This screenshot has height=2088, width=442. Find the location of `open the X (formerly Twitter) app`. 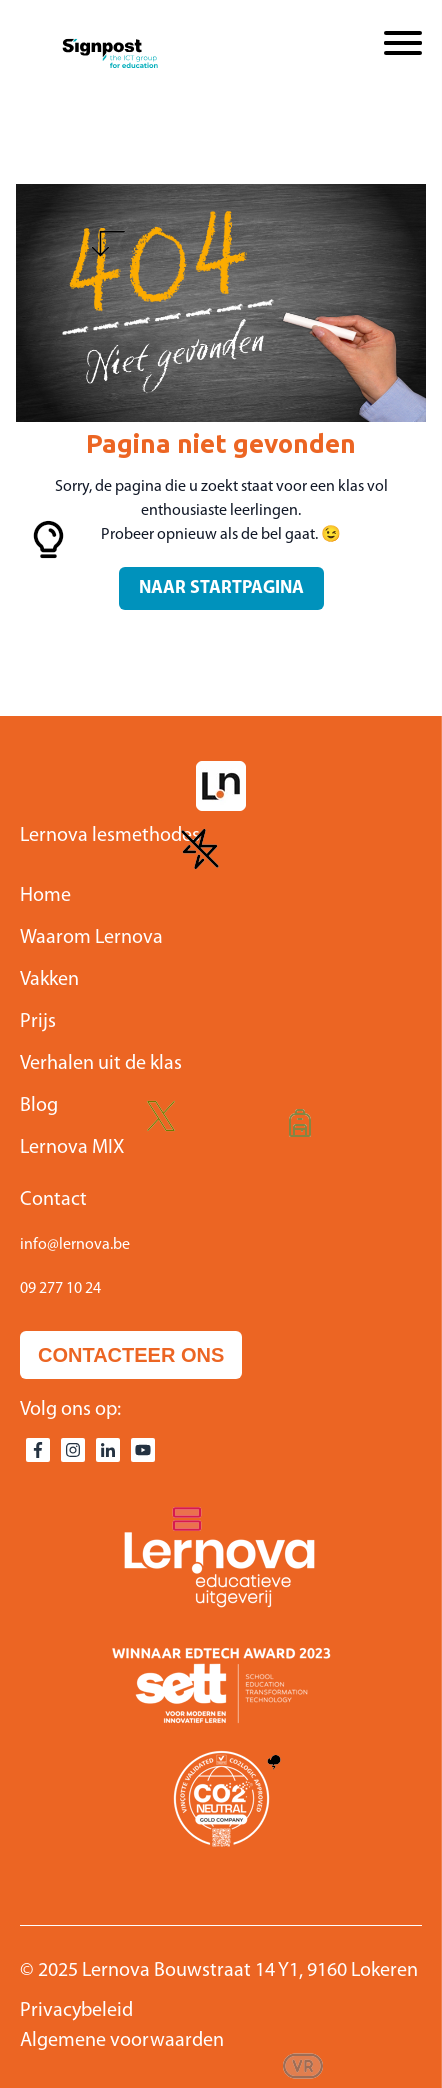

open the X (formerly Twitter) app is located at coordinates (161, 1116).